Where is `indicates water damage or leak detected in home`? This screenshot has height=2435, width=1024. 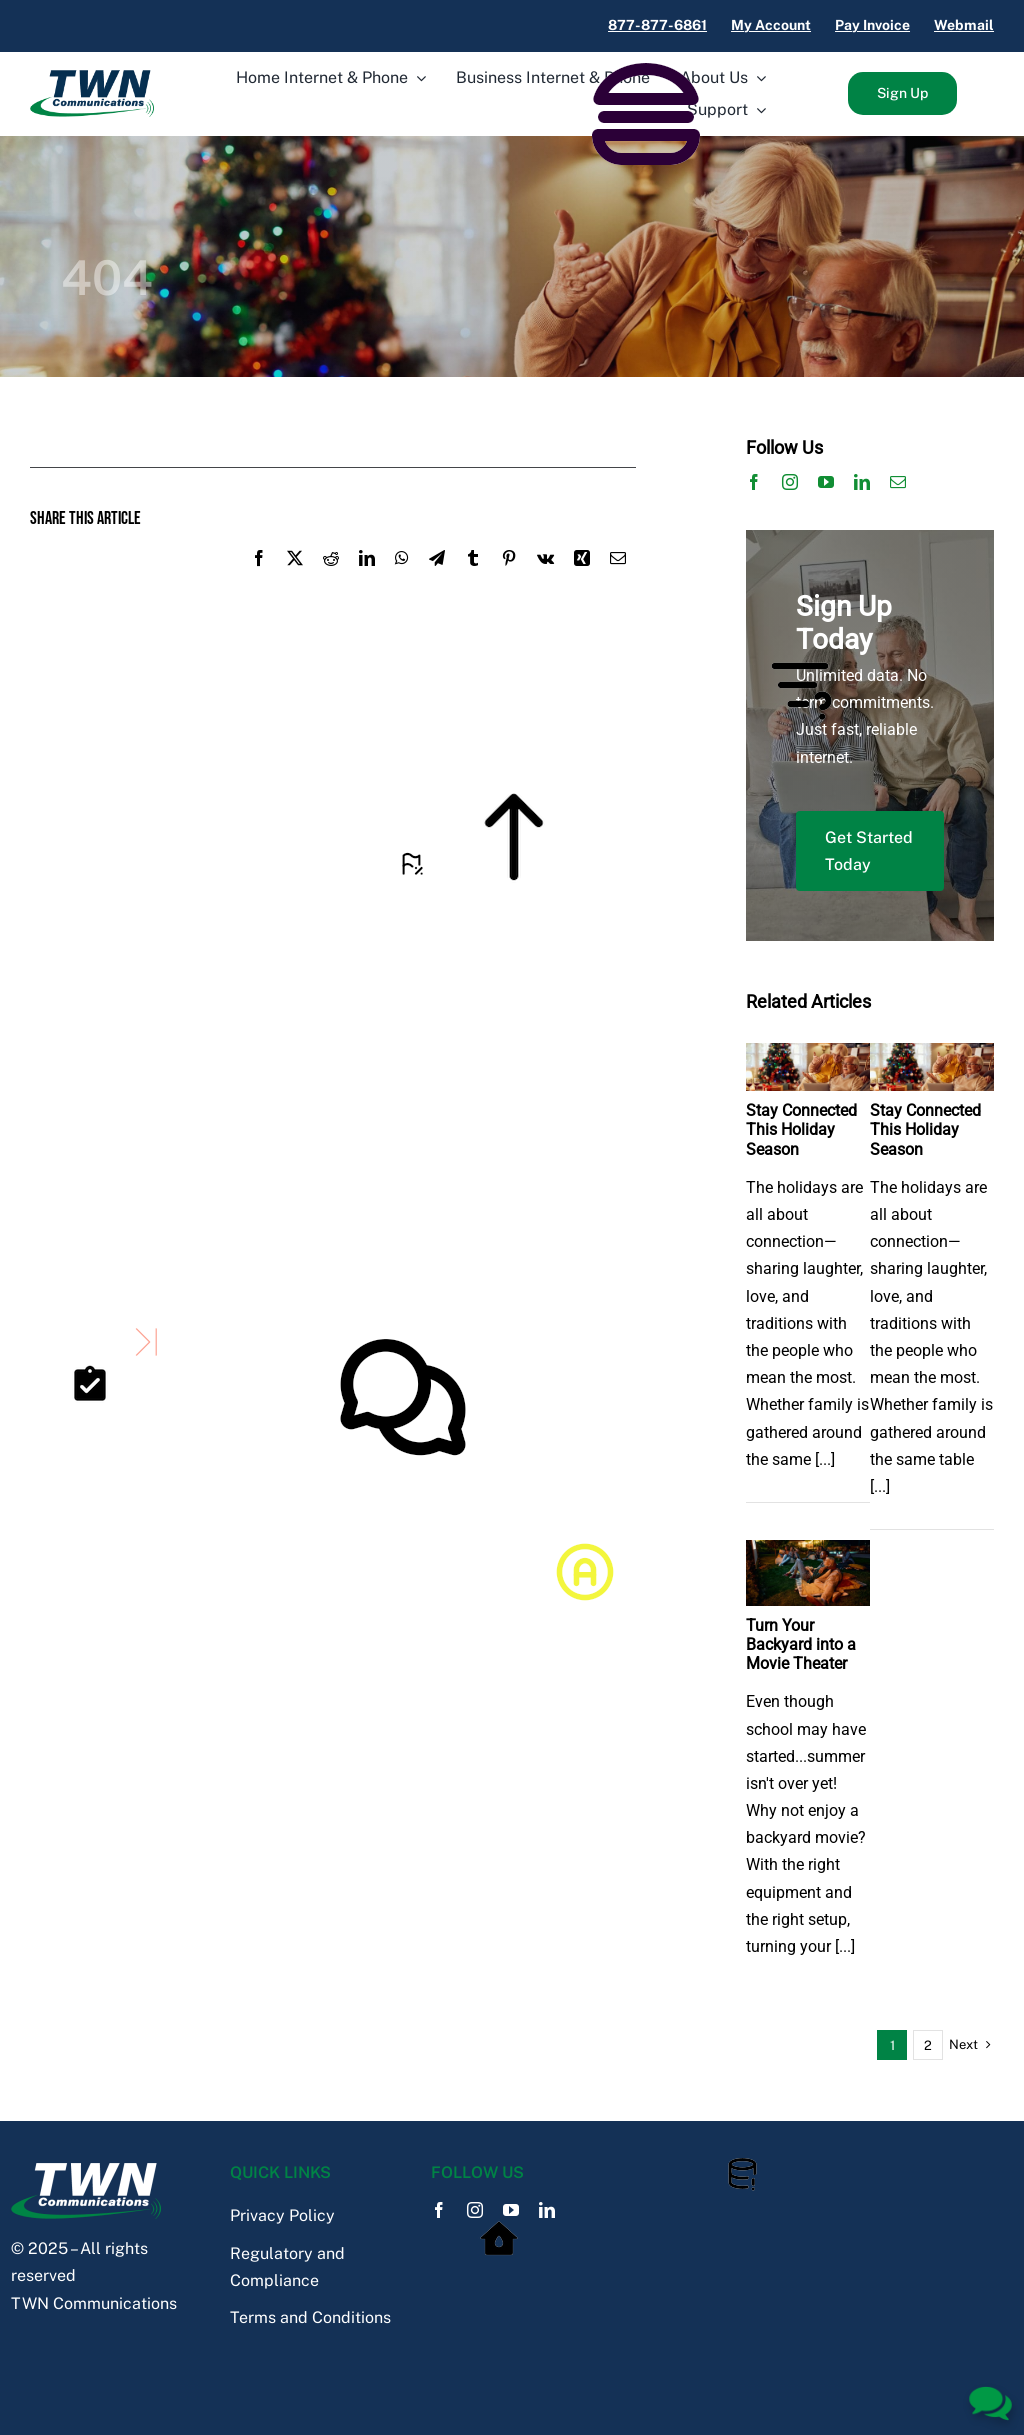 indicates water damage or leak detected in home is located at coordinates (499, 2239).